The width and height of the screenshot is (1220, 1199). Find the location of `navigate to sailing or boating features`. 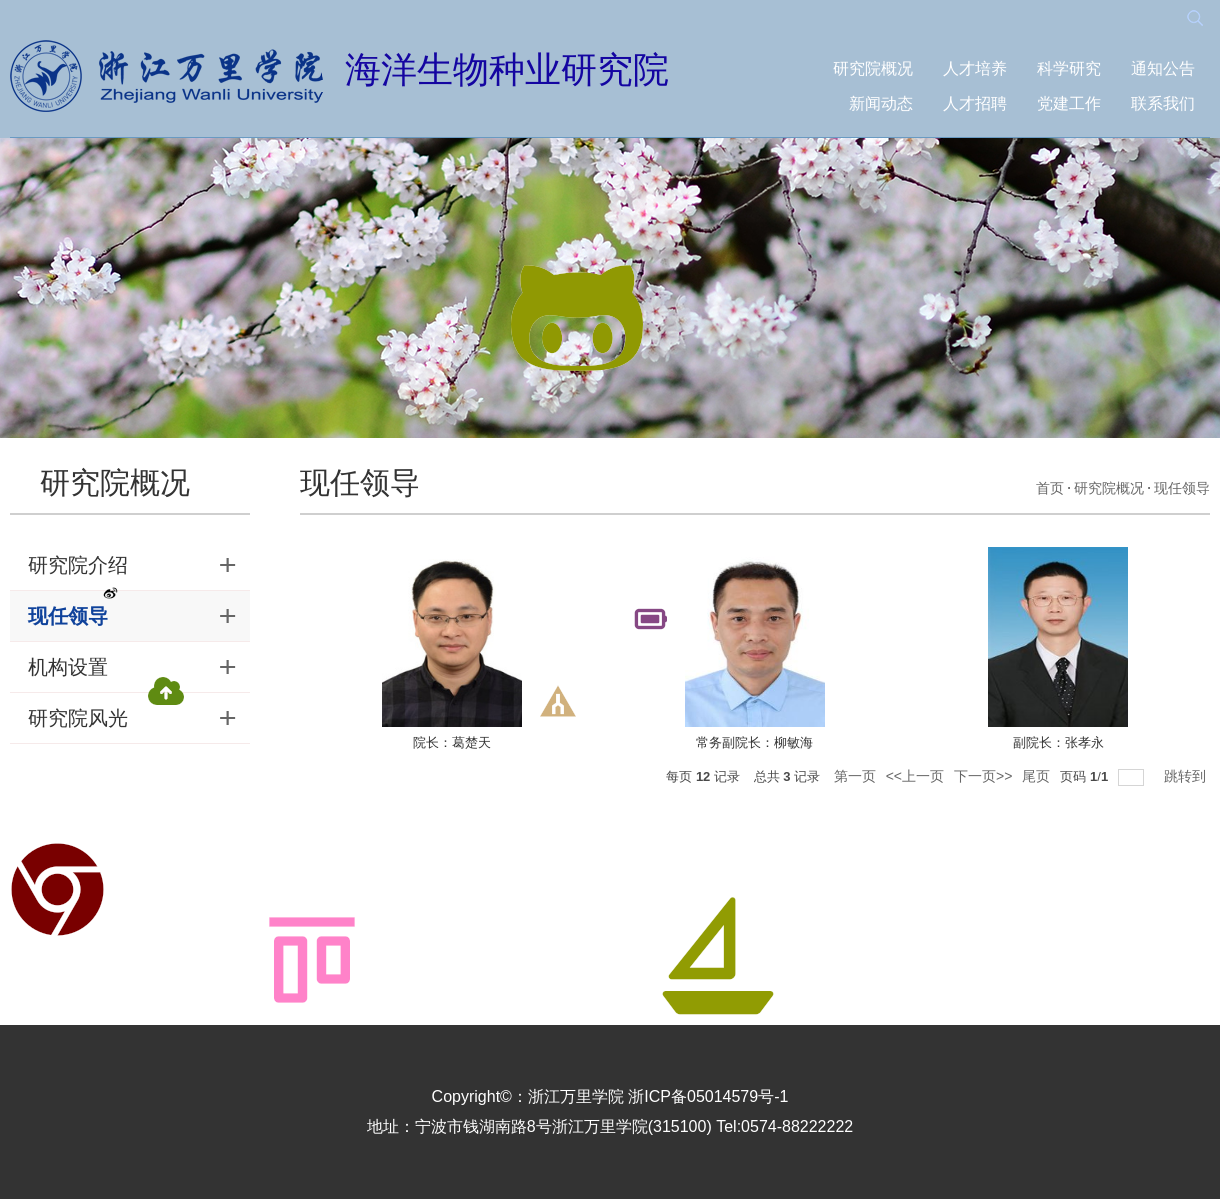

navigate to sailing or boating features is located at coordinates (718, 956).